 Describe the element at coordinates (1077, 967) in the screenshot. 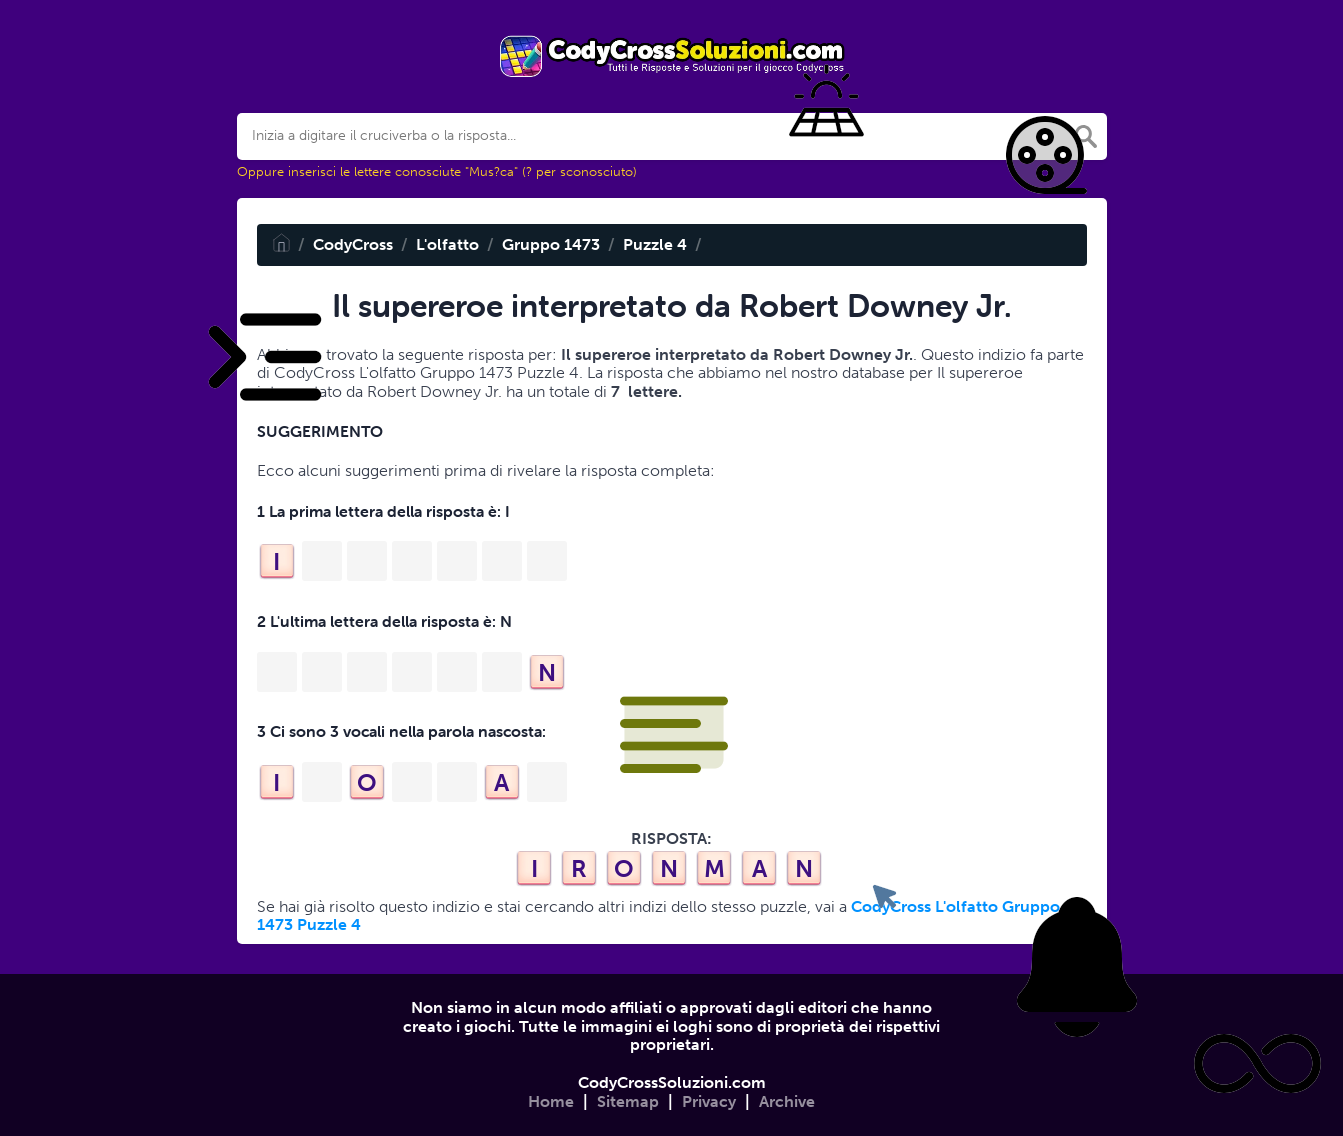

I see `view your notifications` at that location.